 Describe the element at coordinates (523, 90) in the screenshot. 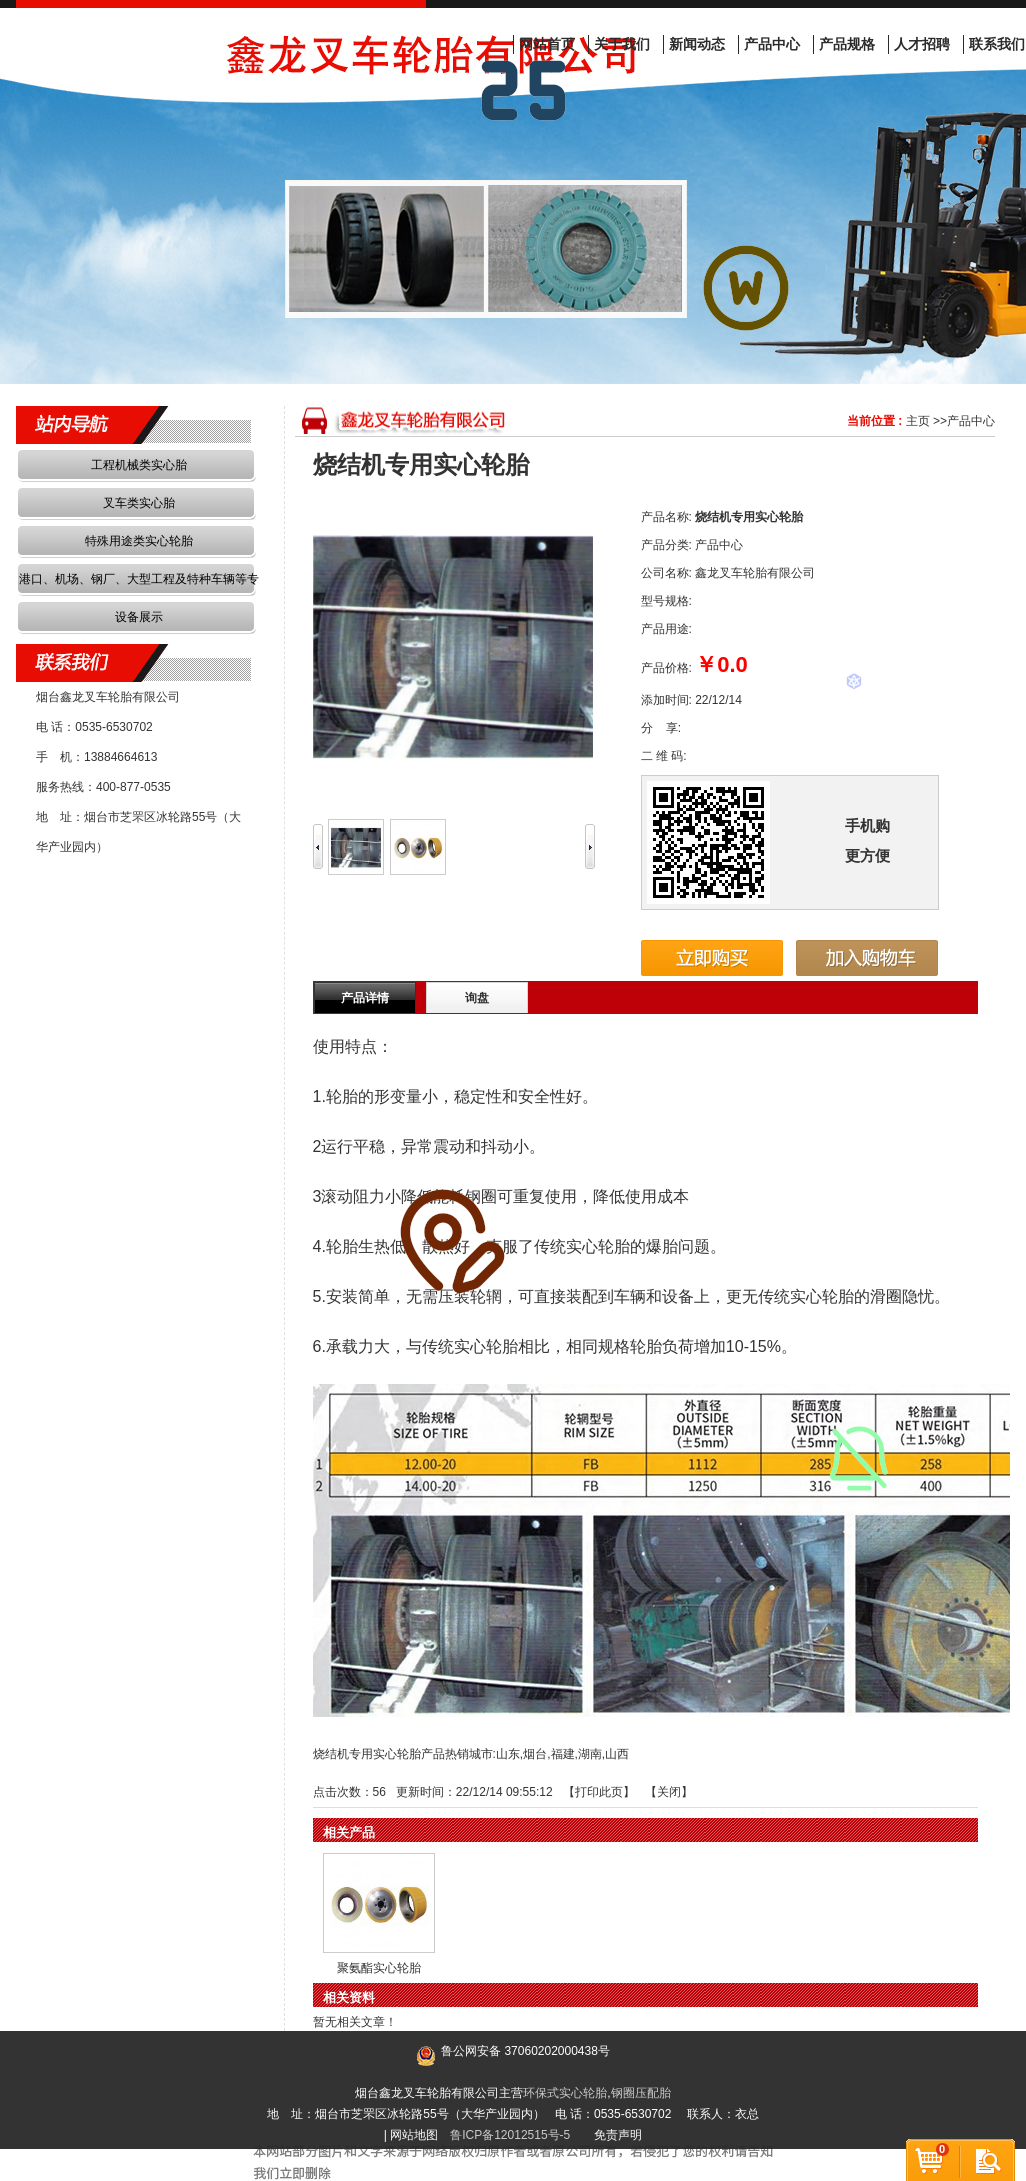

I see `indicates 25 items or notifications` at that location.